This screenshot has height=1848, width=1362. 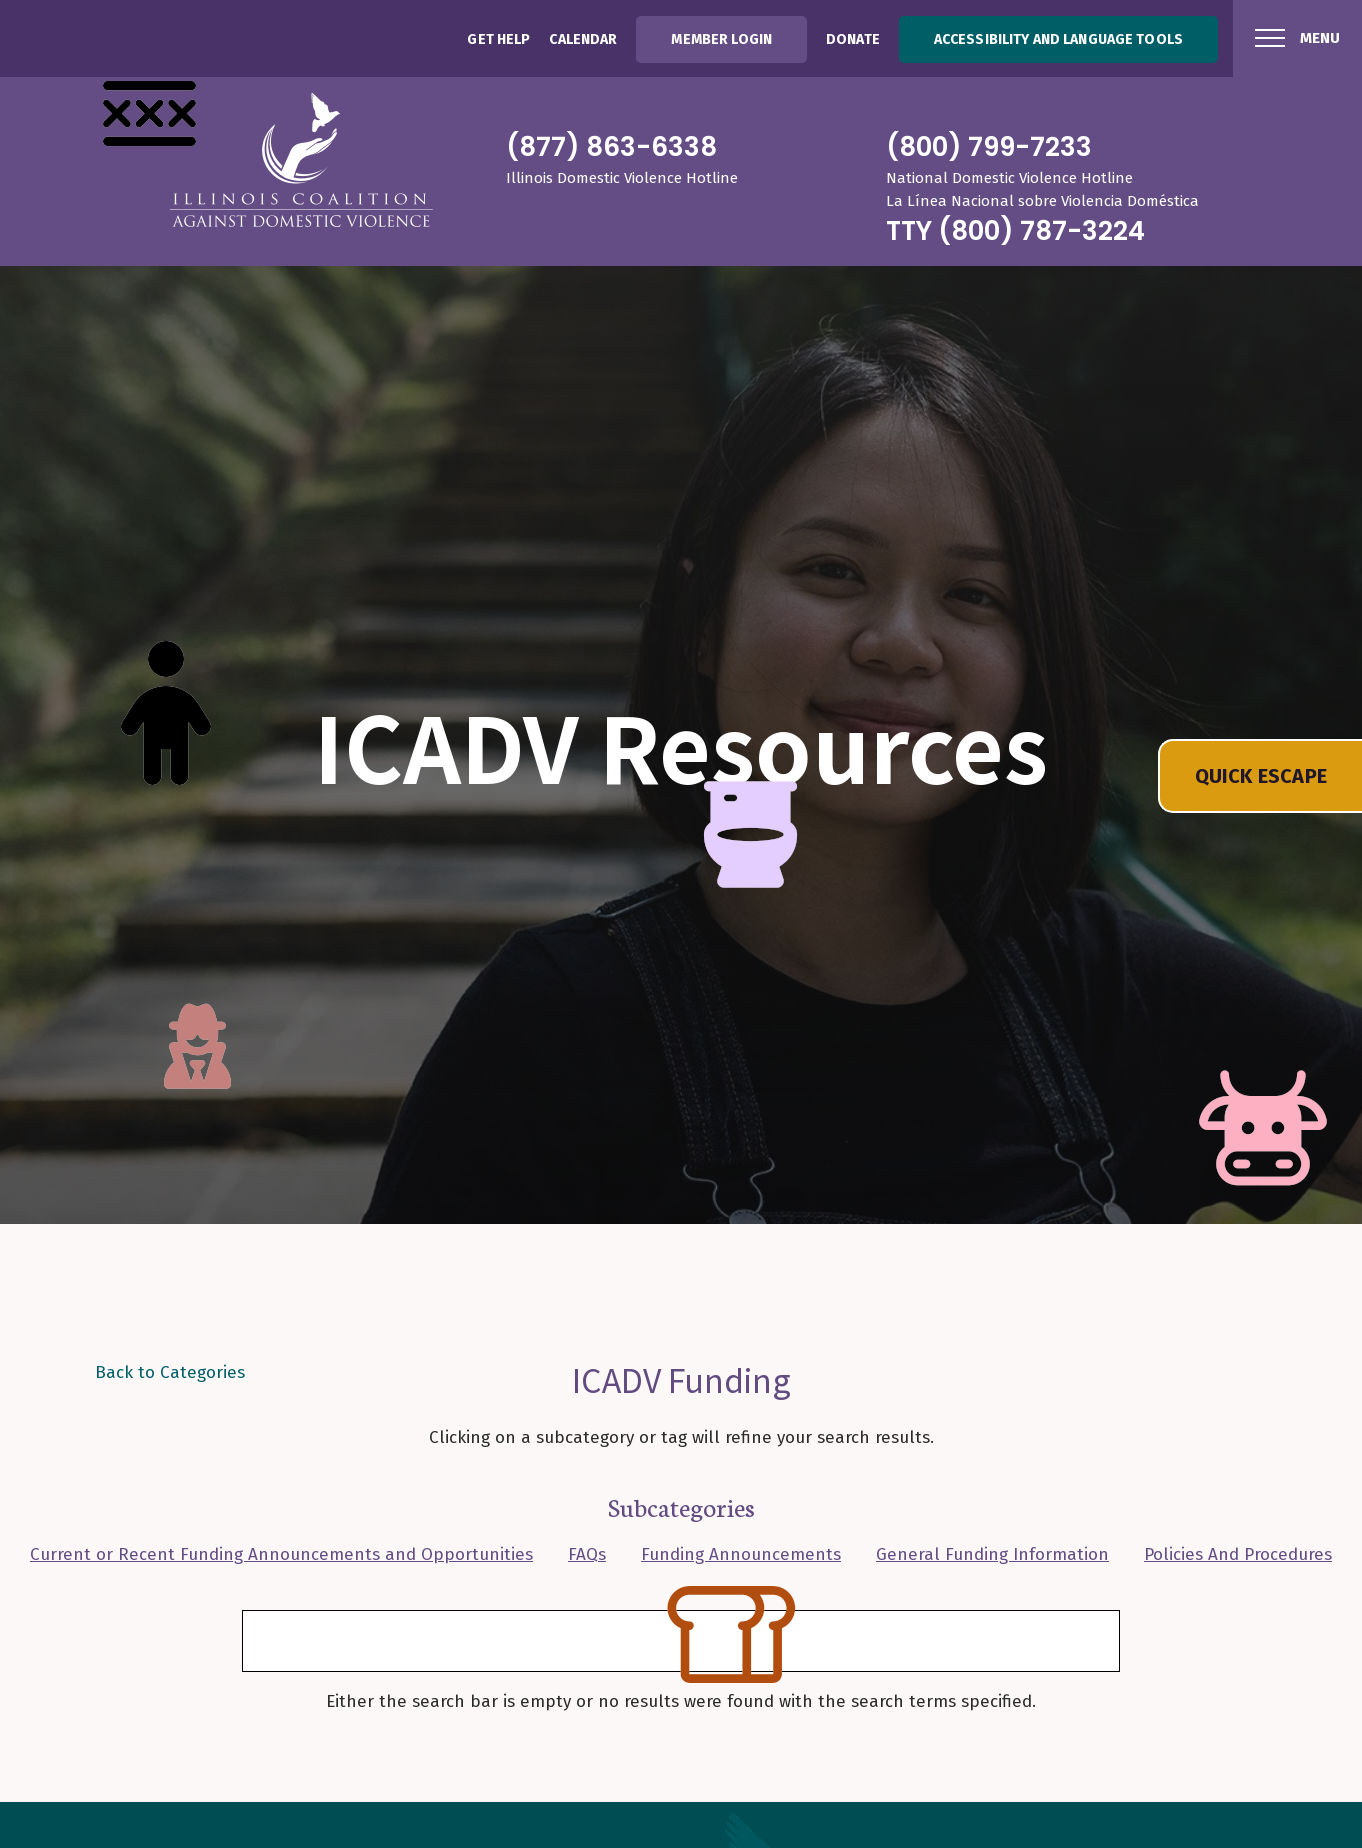 What do you see at coordinates (733, 1634) in the screenshot?
I see `browse bakery or bread products` at bounding box center [733, 1634].